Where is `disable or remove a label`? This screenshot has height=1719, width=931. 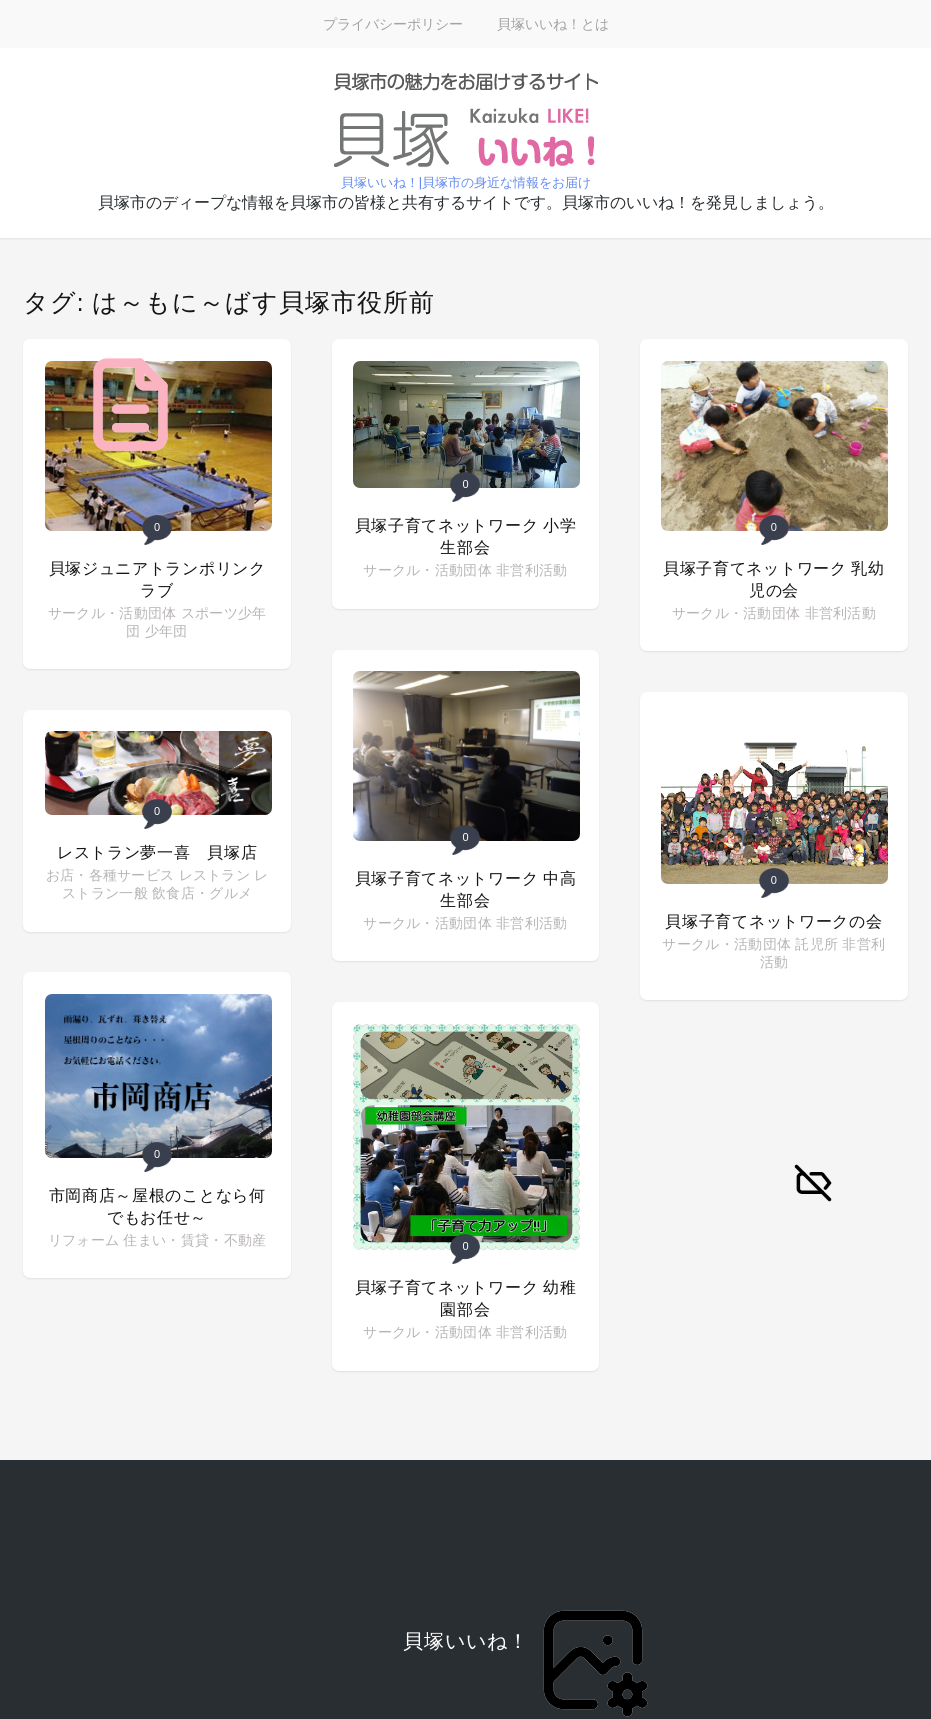 disable or remove a label is located at coordinates (813, 1183).